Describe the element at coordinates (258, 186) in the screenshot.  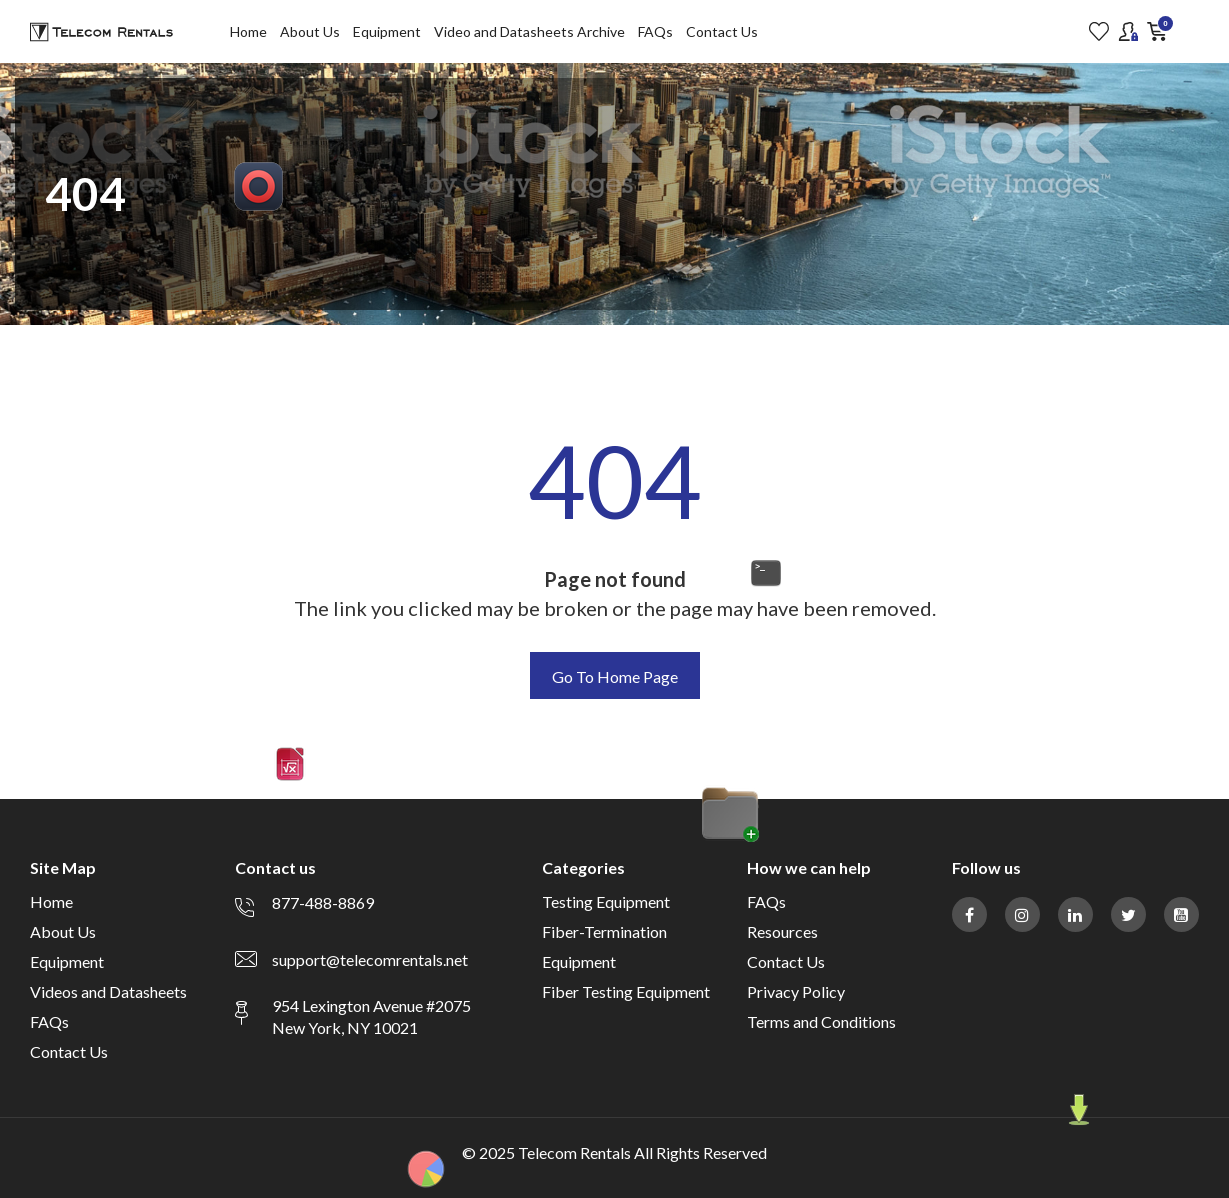
I see `open pomotroid pomodoro timer app` at that location.